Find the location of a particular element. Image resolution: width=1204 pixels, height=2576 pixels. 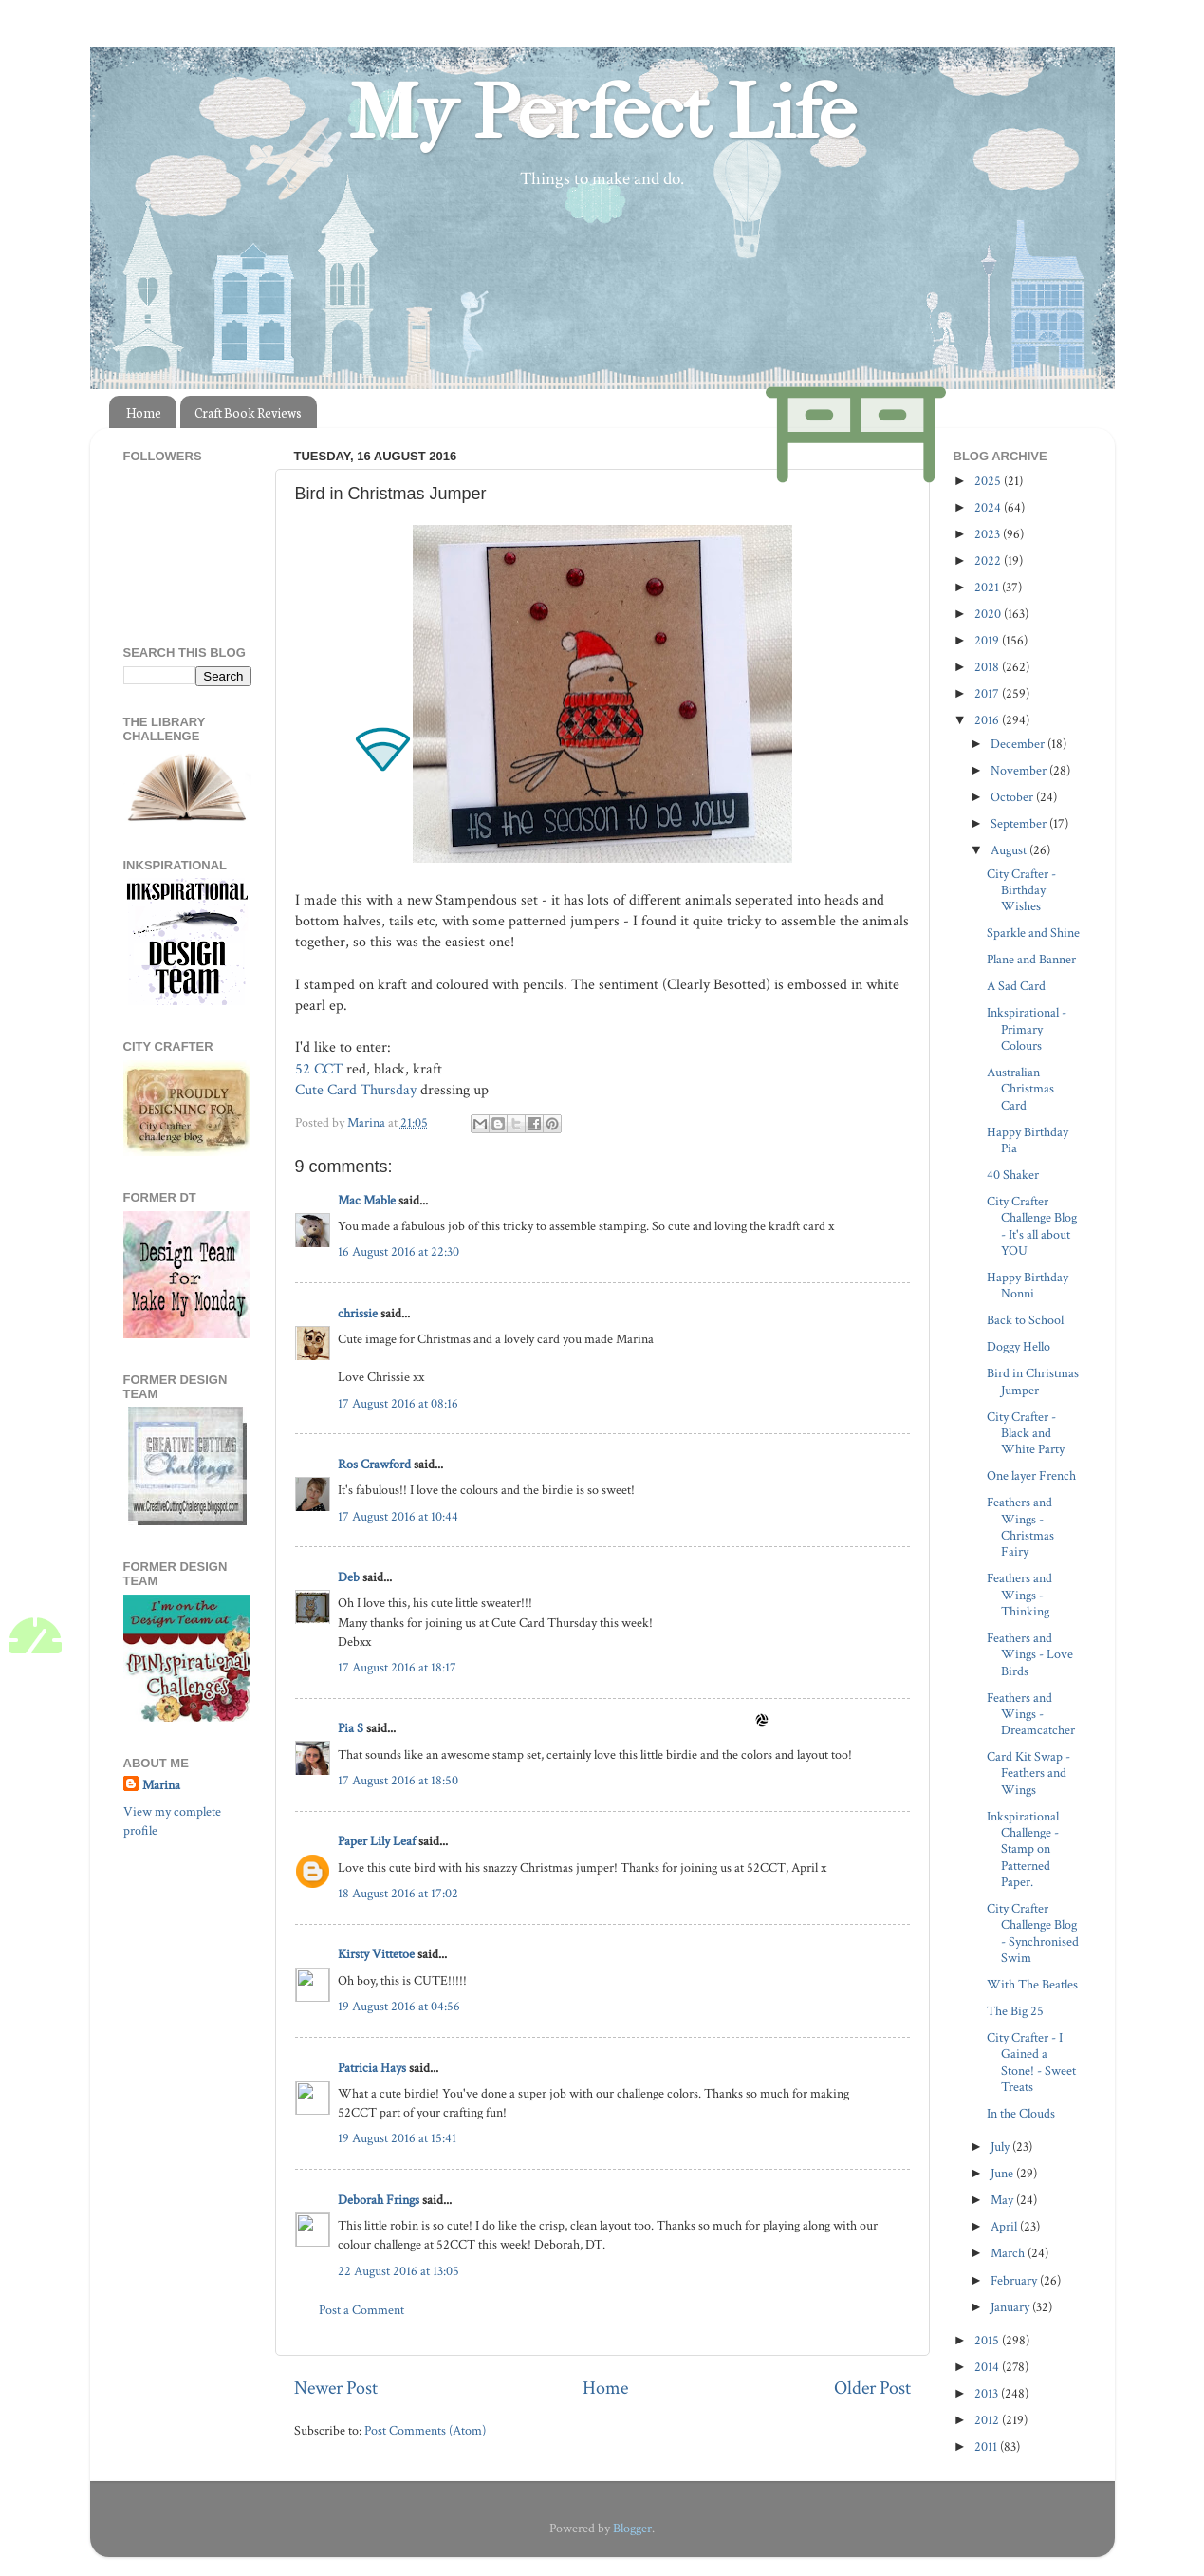

access workspace or office settings is located at coordinates (856, 432).